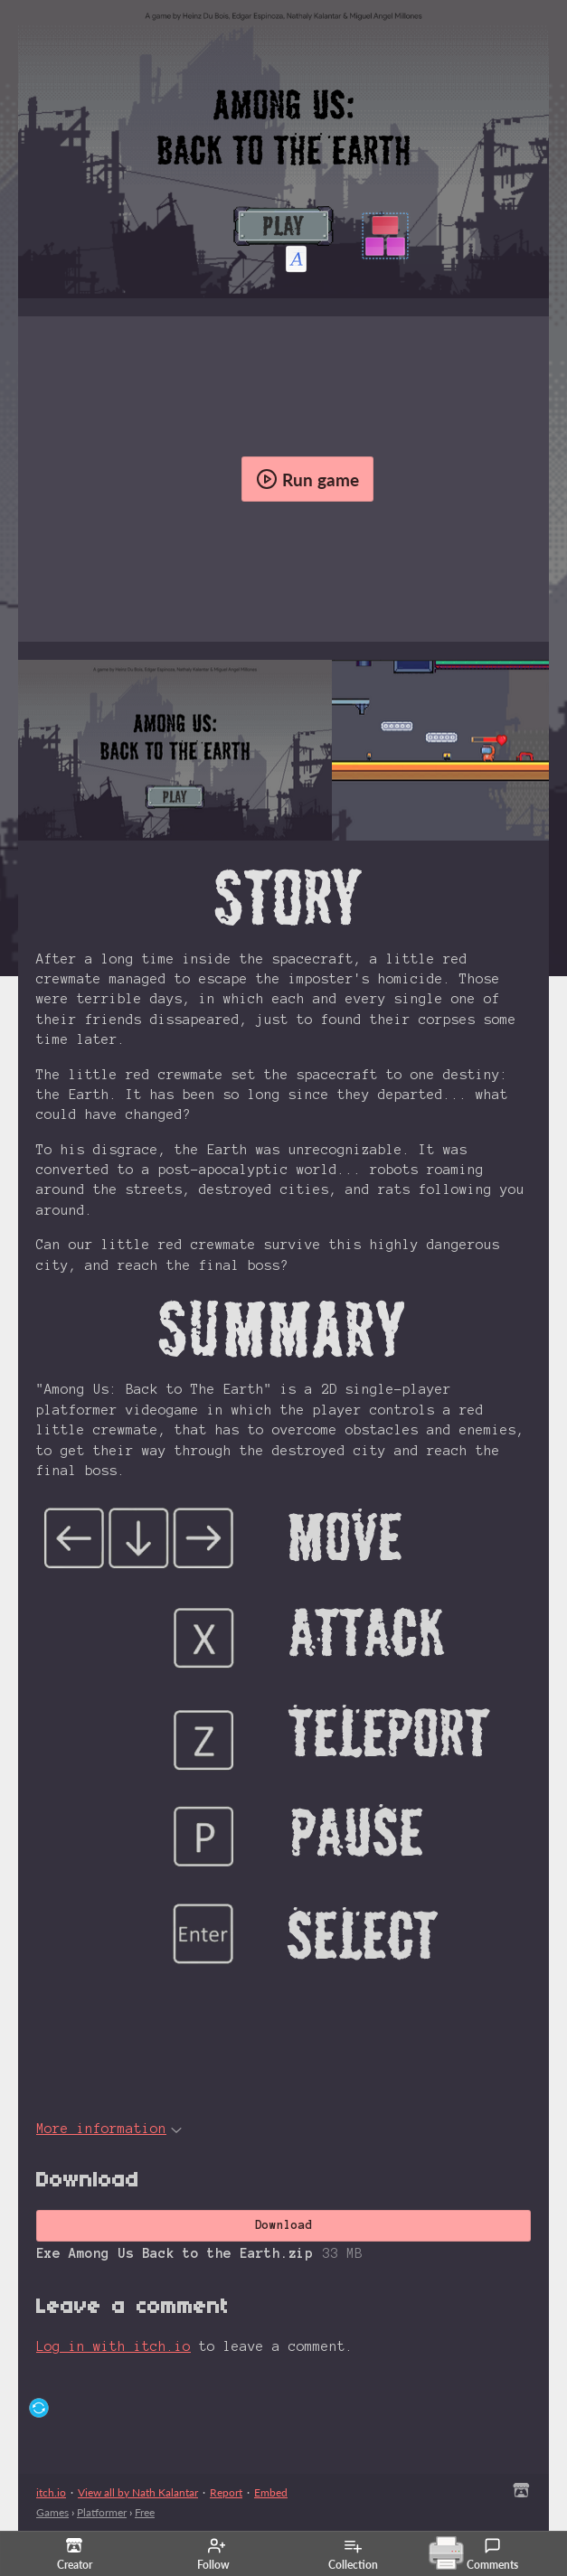 The width and height of the screenshot is (567, 2576). What do you see at coordinates (385, 236) in the screenshot?
I see `select all items in the current view` at bounding box center [385, 236].